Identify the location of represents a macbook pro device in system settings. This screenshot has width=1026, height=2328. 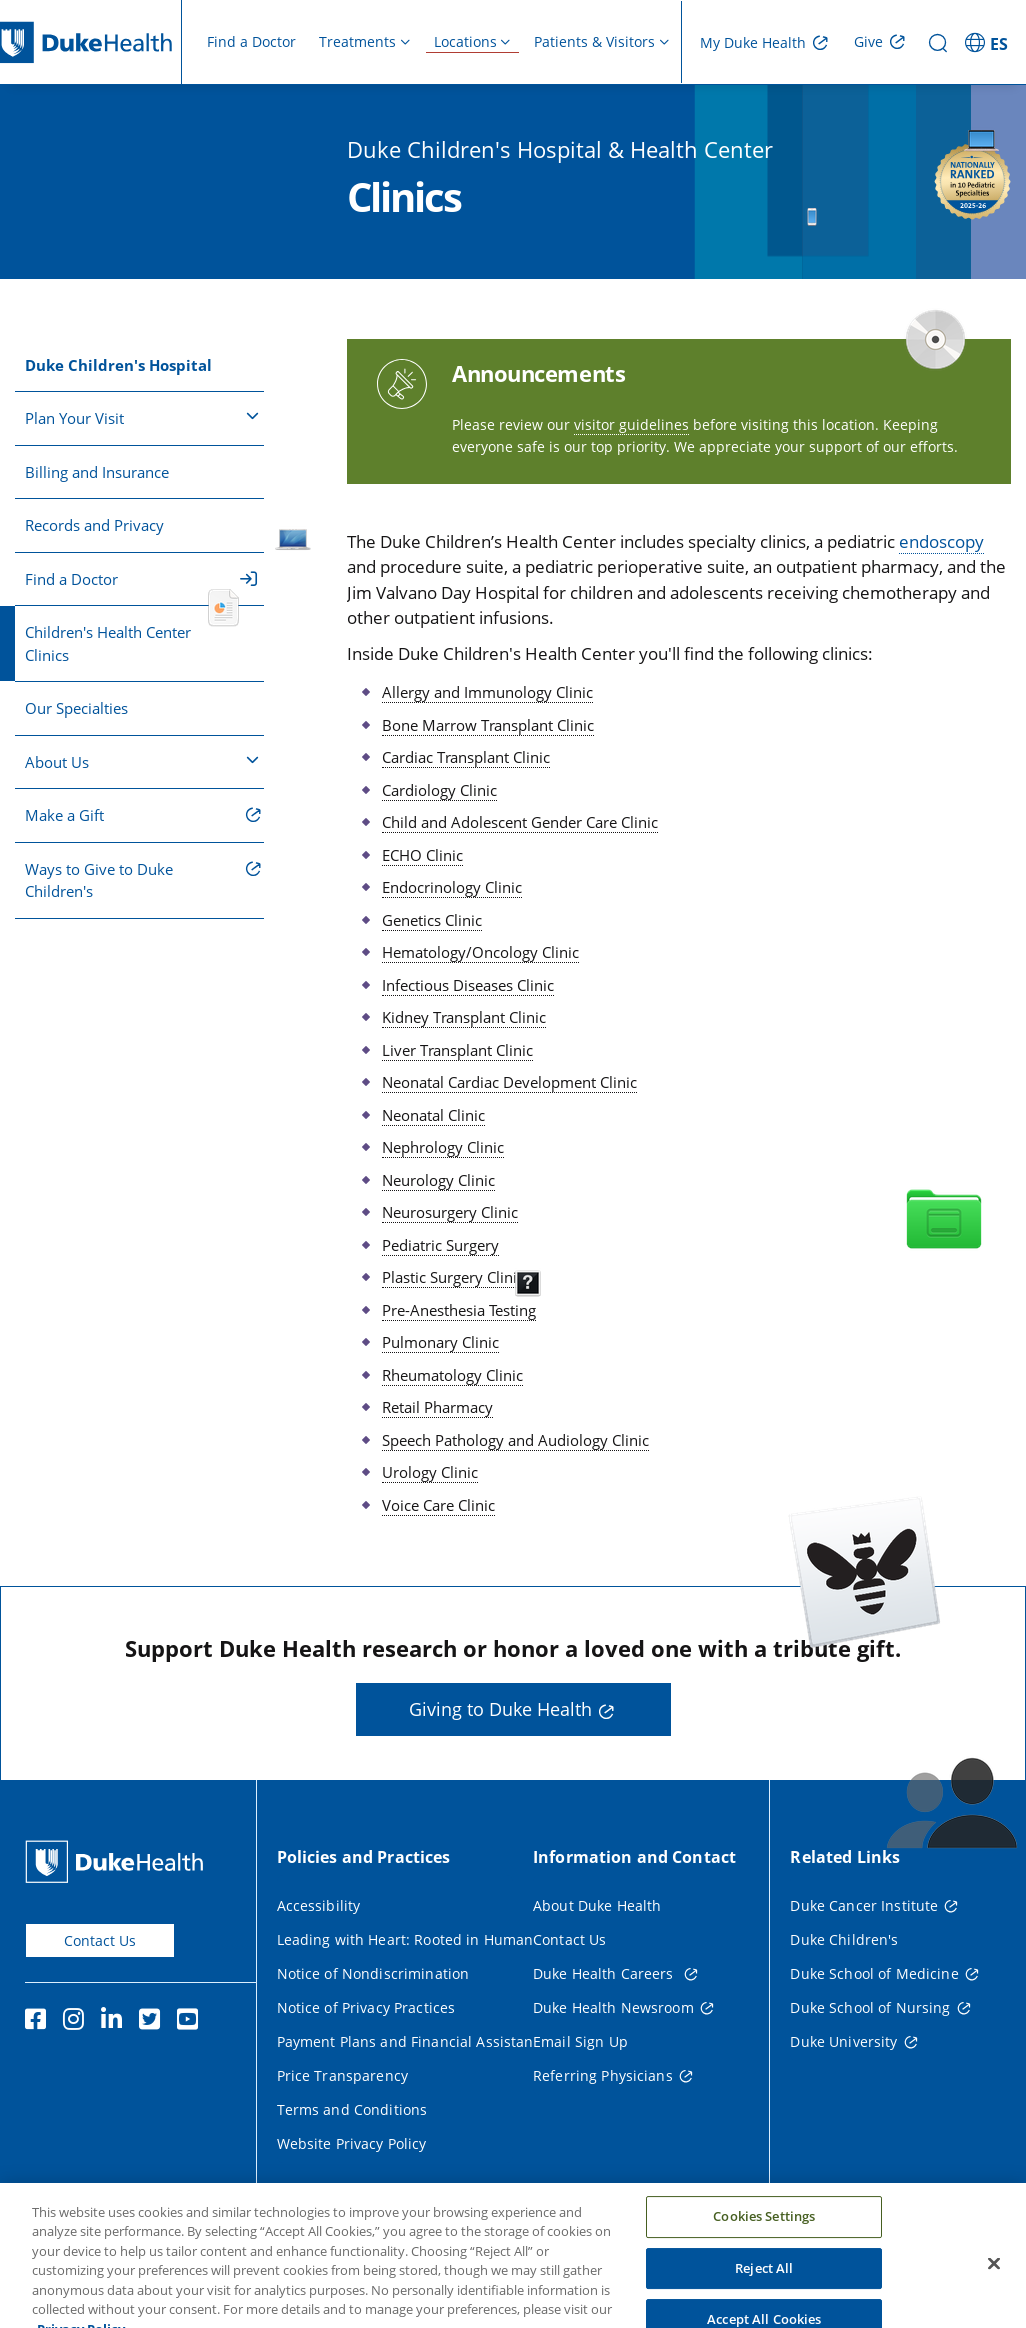
(293, 539).